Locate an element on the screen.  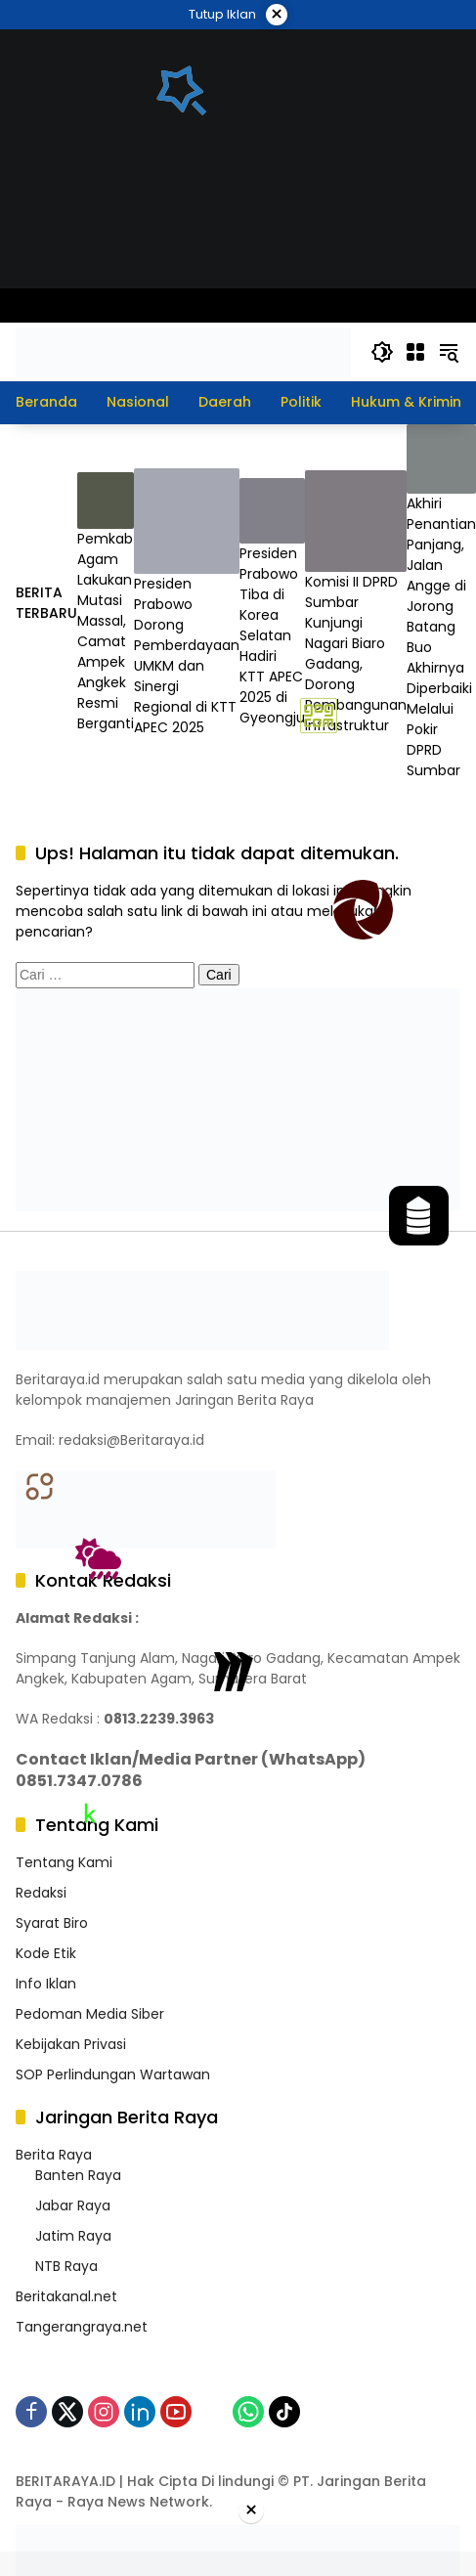
appium logo - open source mobile automation testing framework is located at coordinates (363, 909).